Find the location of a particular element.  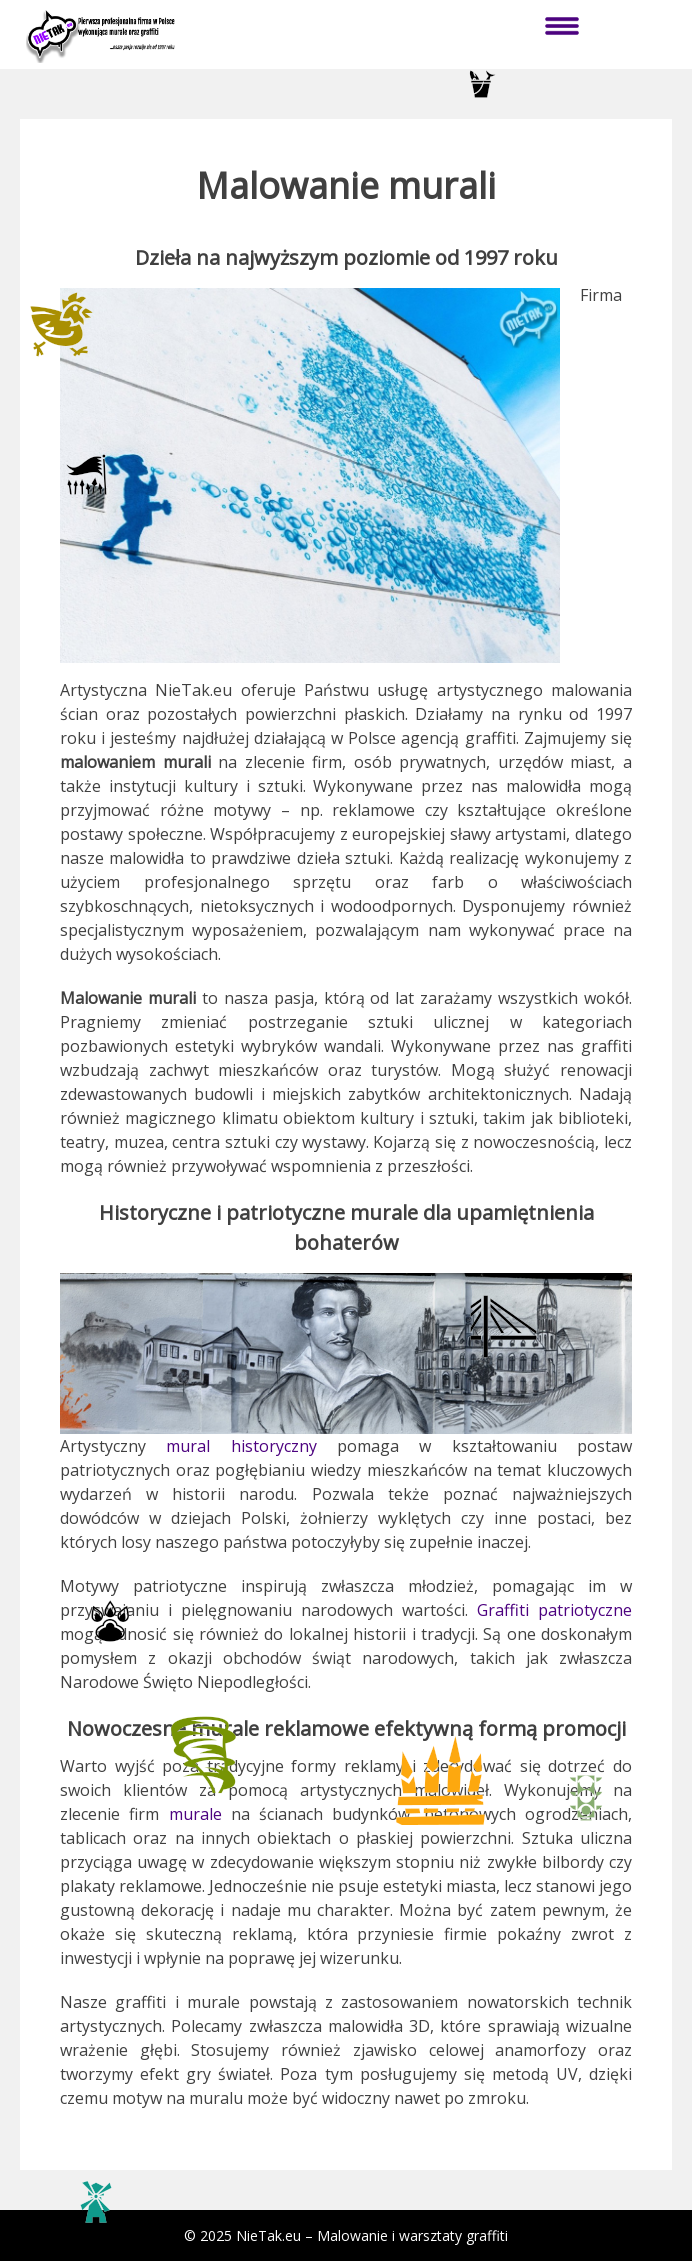

indicates severe weather alert or tornado warning is located at coordinates (204, 1755).